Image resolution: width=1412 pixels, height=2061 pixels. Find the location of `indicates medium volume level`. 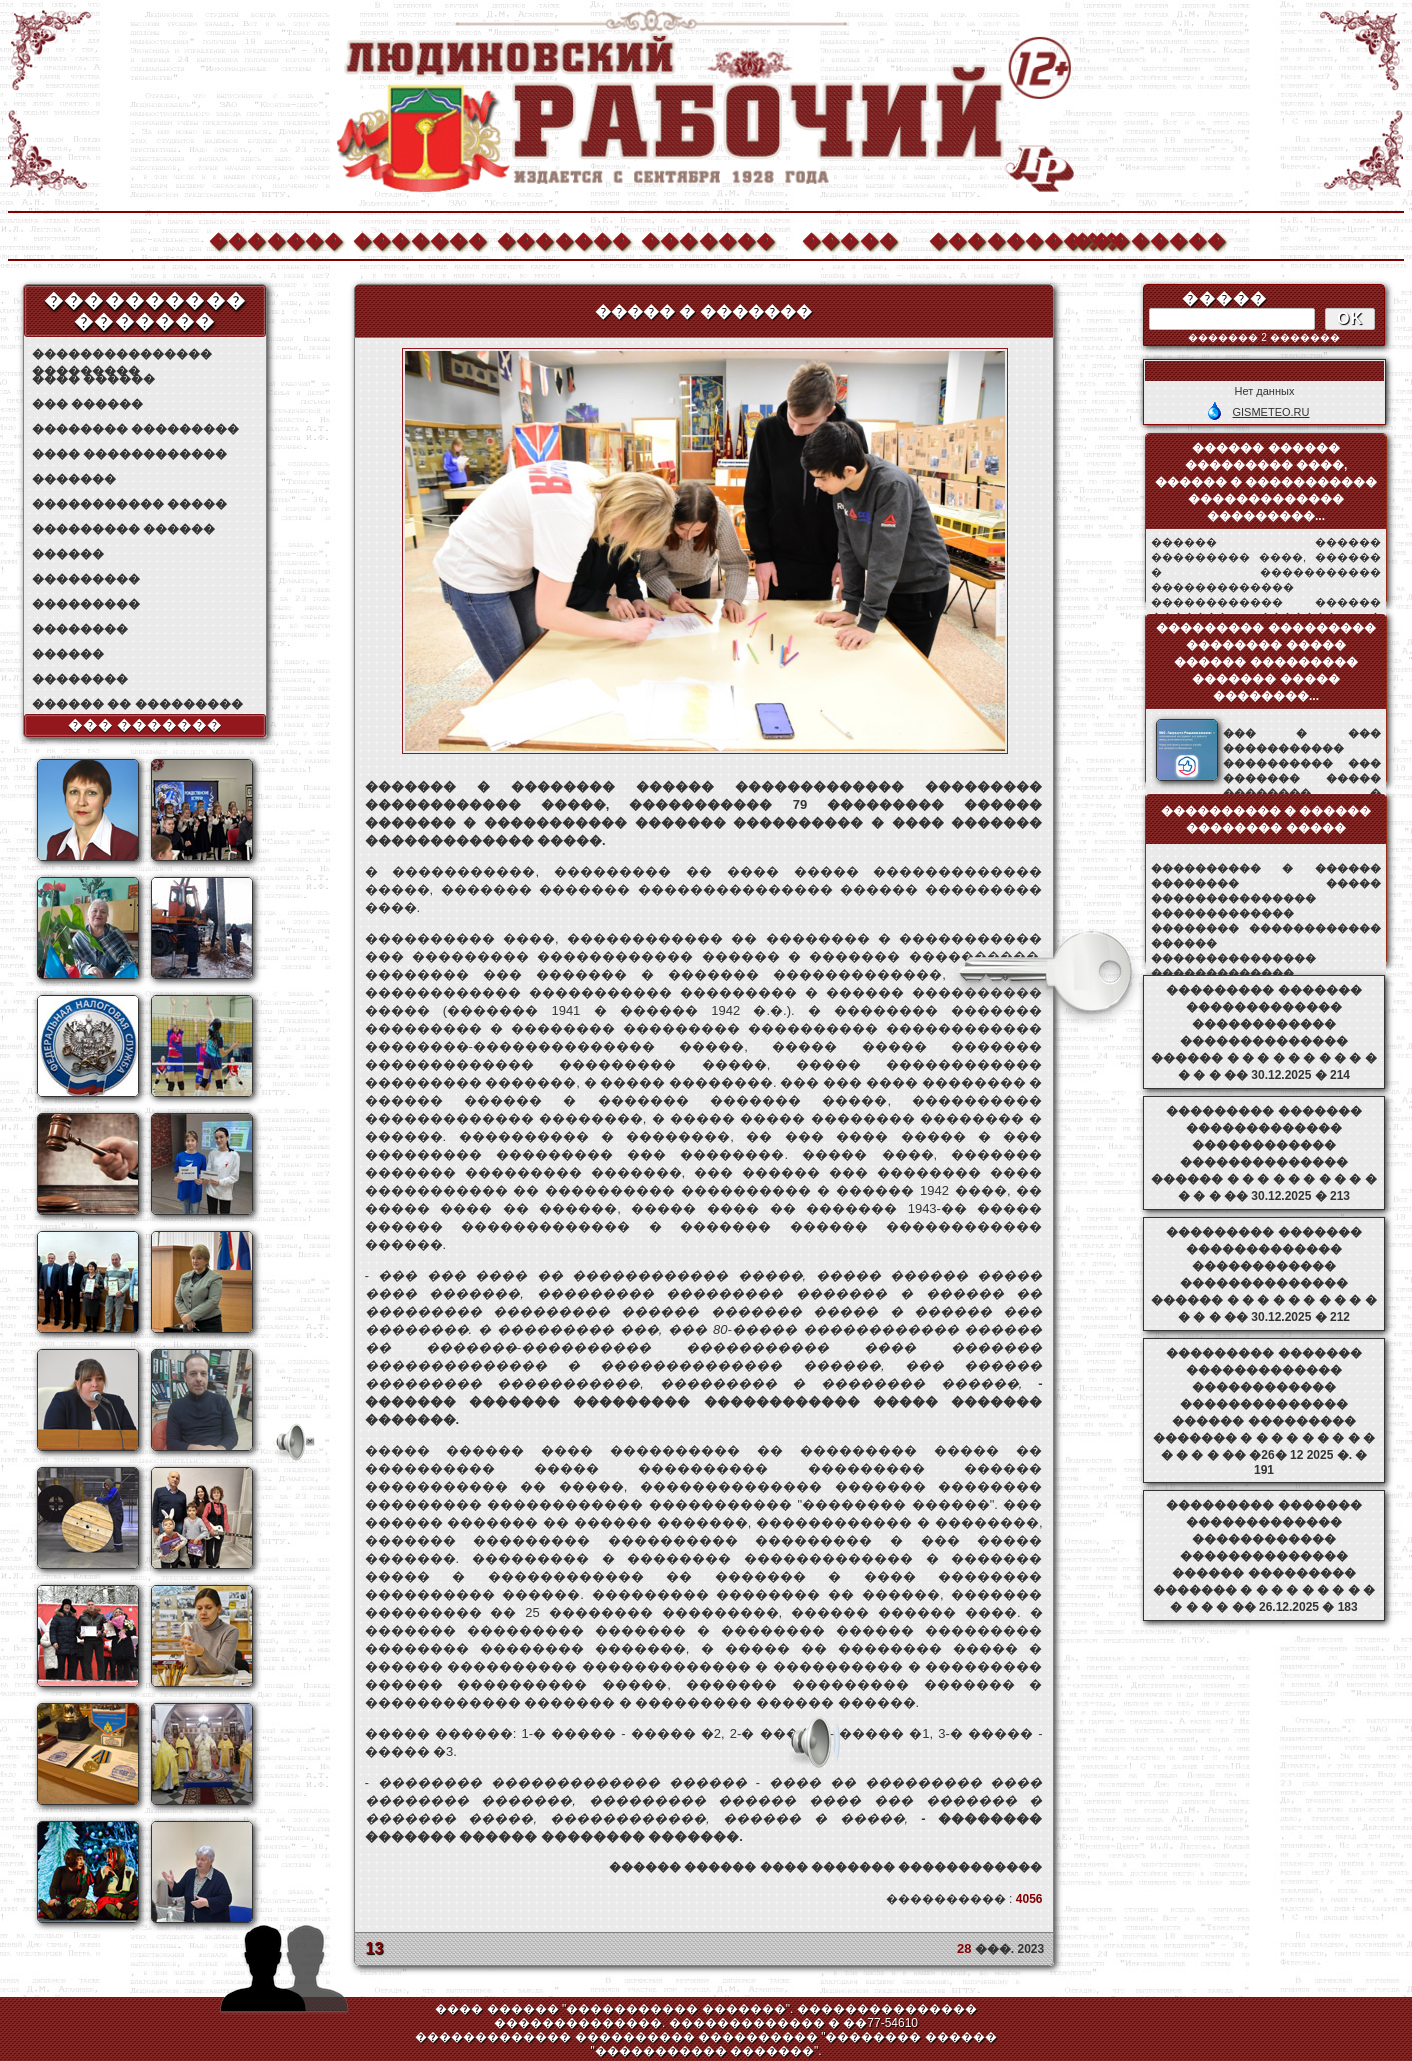

indicates medium volume level is located at coordinates (817, 1742).